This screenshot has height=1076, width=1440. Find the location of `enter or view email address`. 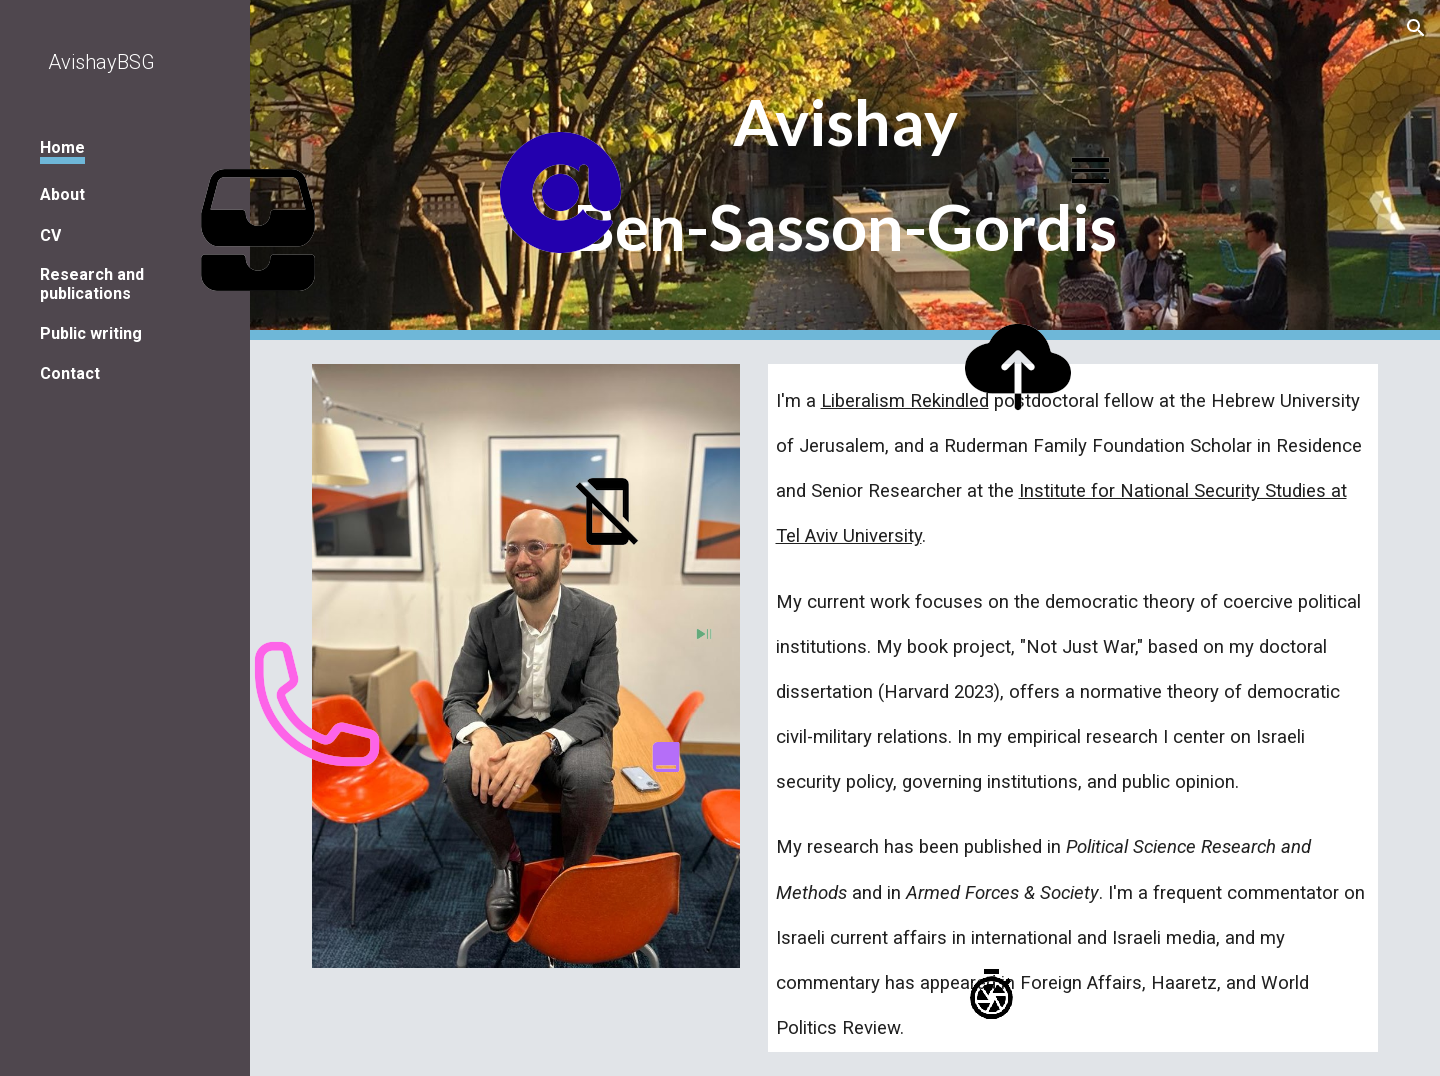

enter or view email address is located at coordinates (560, 192).